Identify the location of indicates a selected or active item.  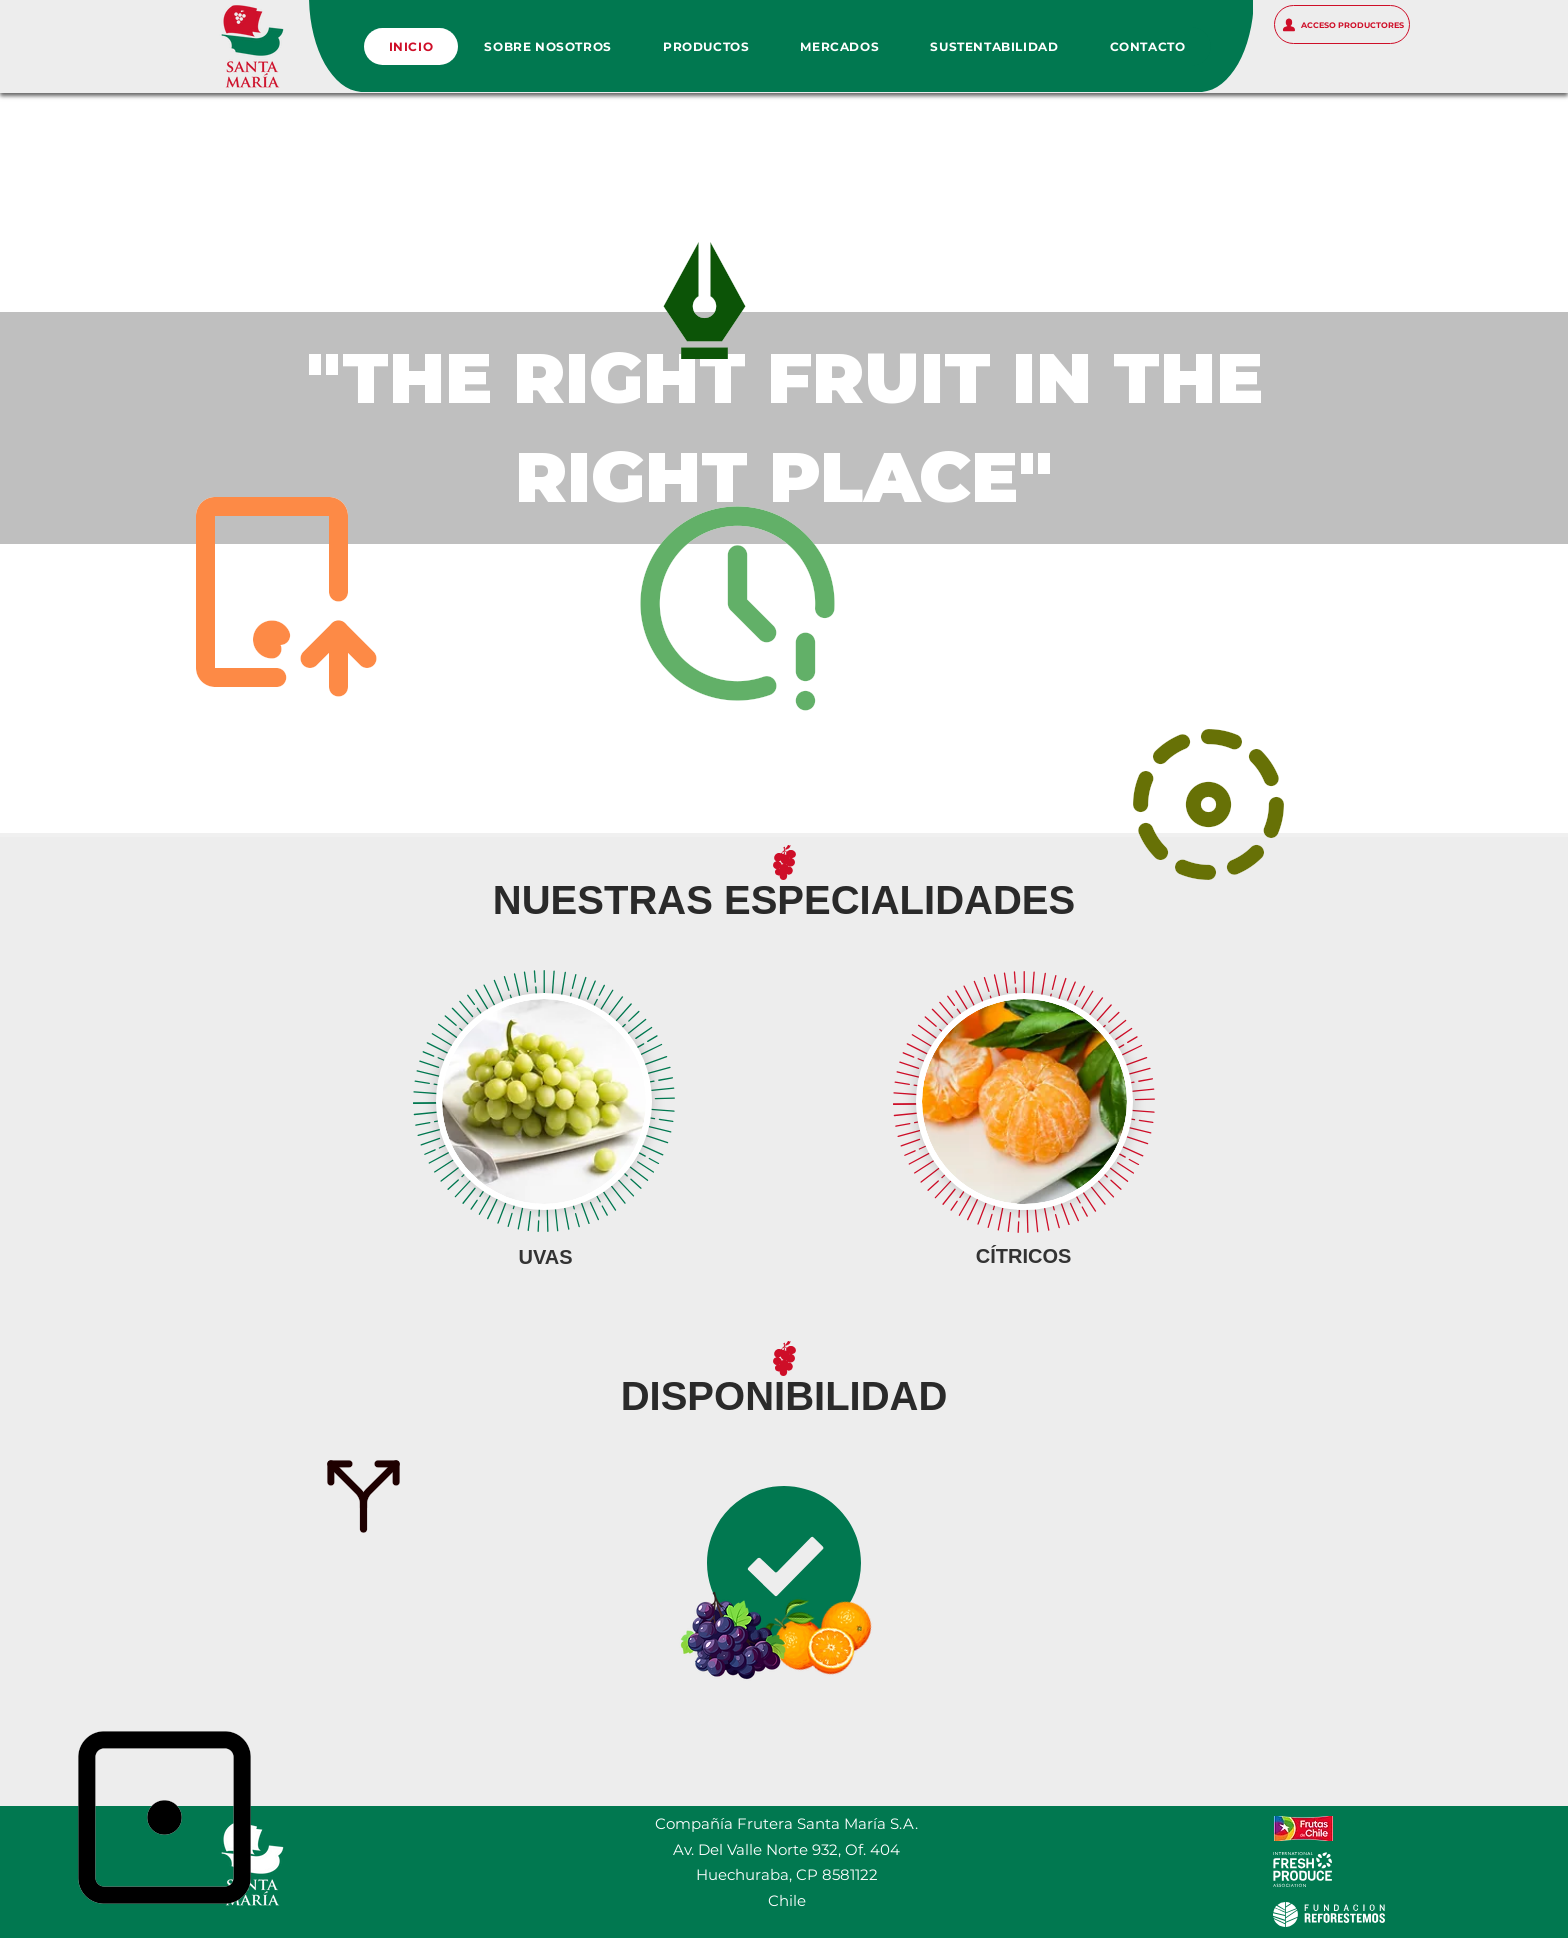
(164, 1817).